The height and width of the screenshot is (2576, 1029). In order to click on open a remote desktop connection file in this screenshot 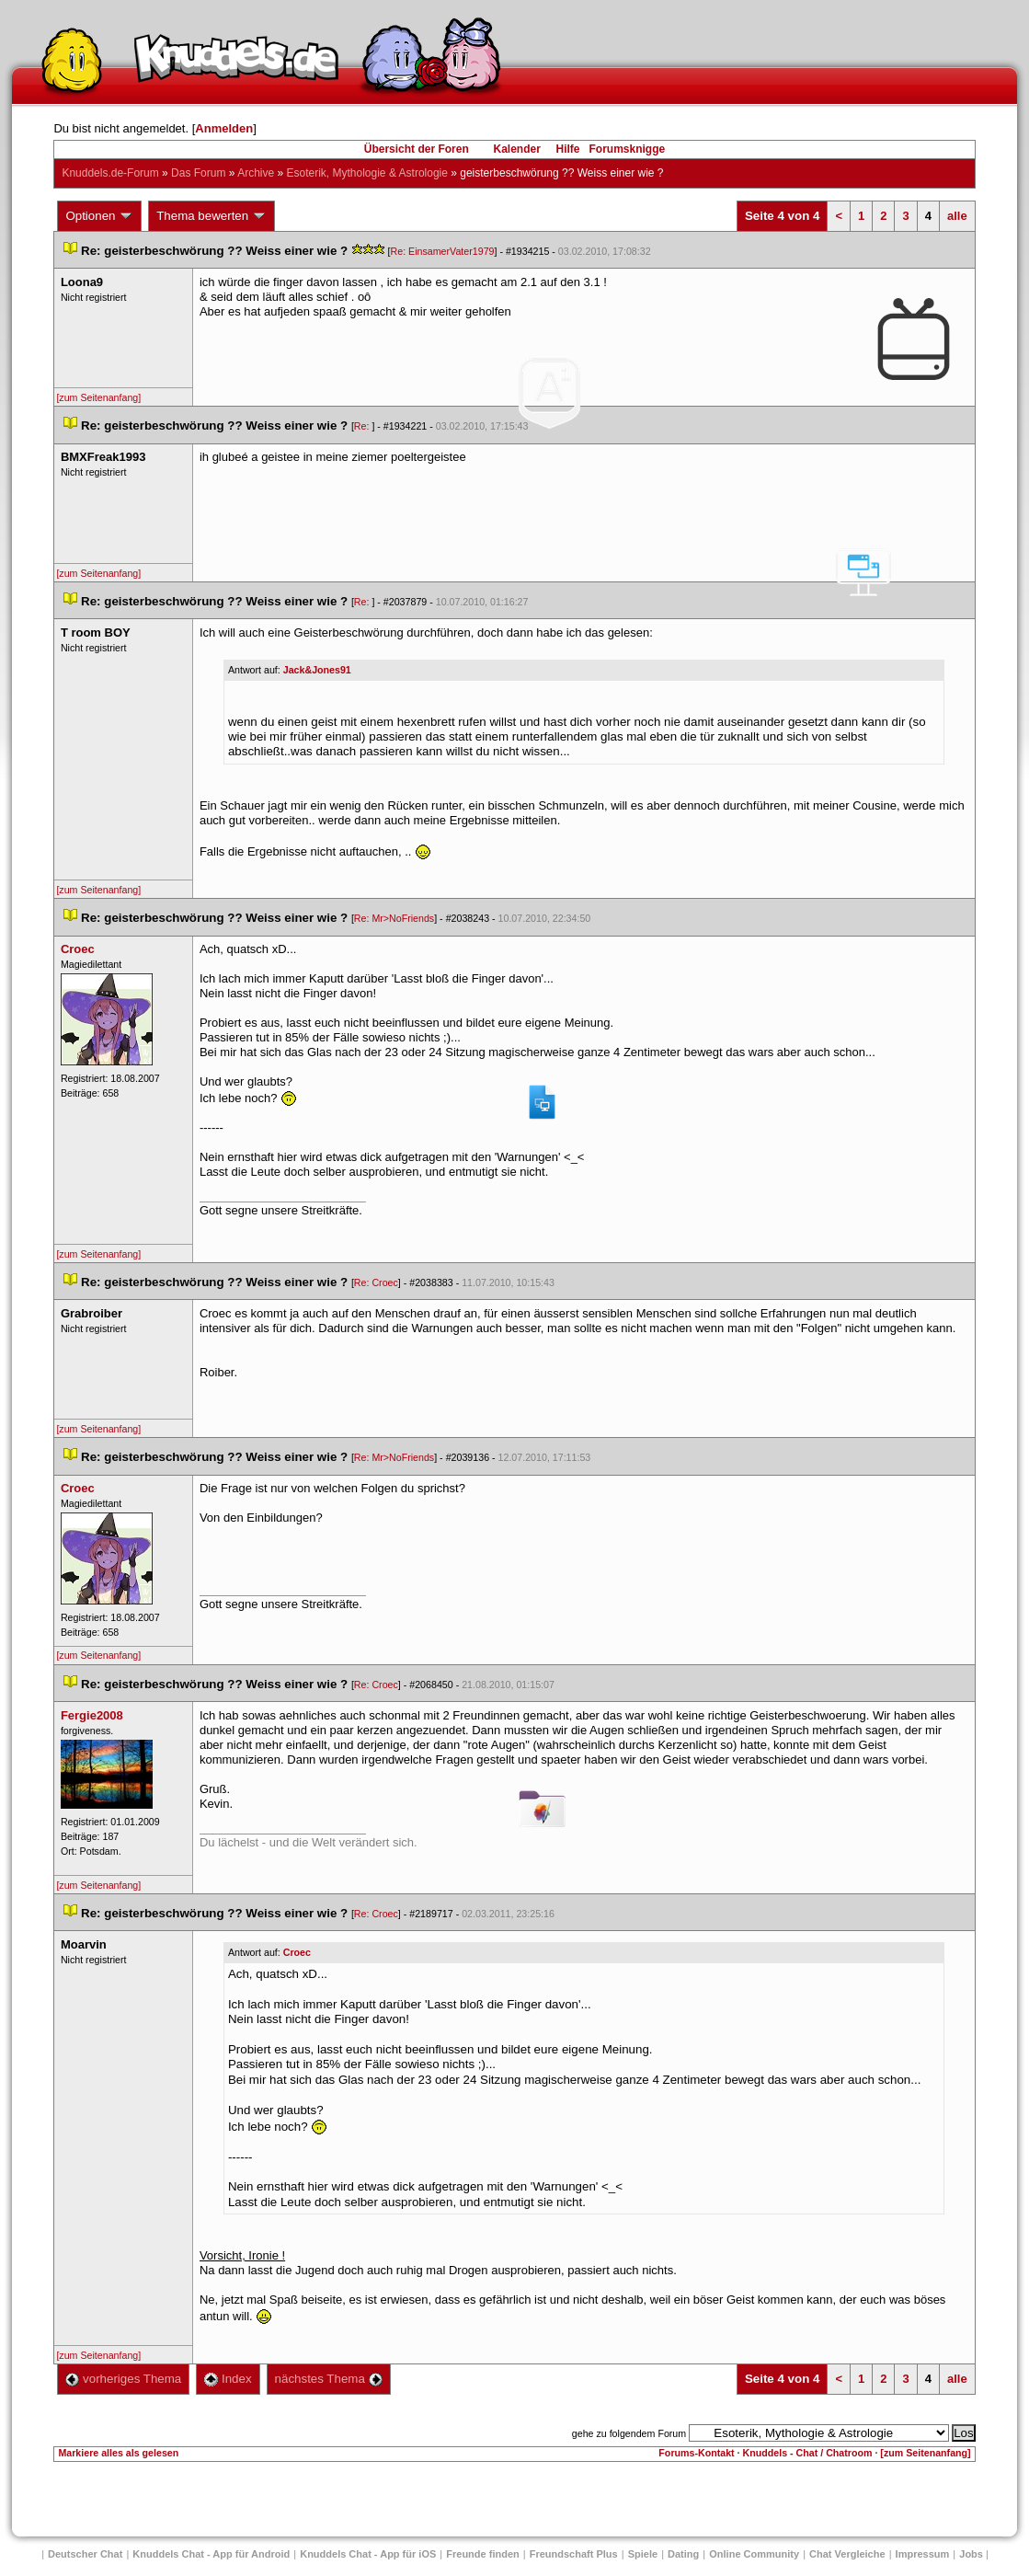, I will do `click(542, 1102)`.